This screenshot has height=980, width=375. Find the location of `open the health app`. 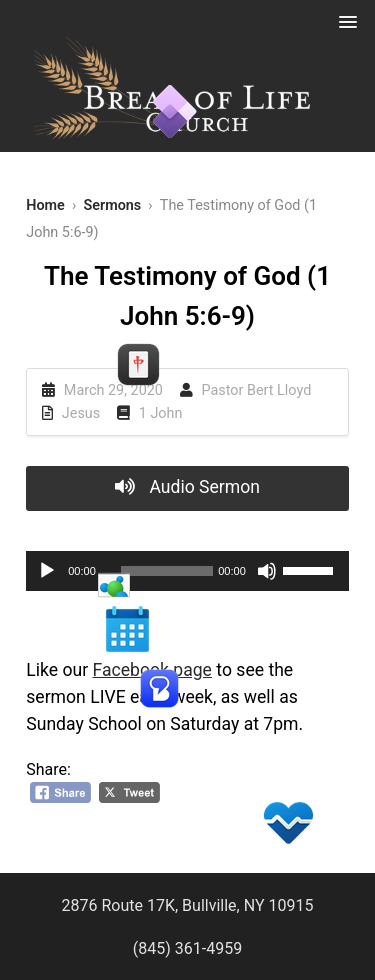

open the health app is located at coordinates (288, 822).